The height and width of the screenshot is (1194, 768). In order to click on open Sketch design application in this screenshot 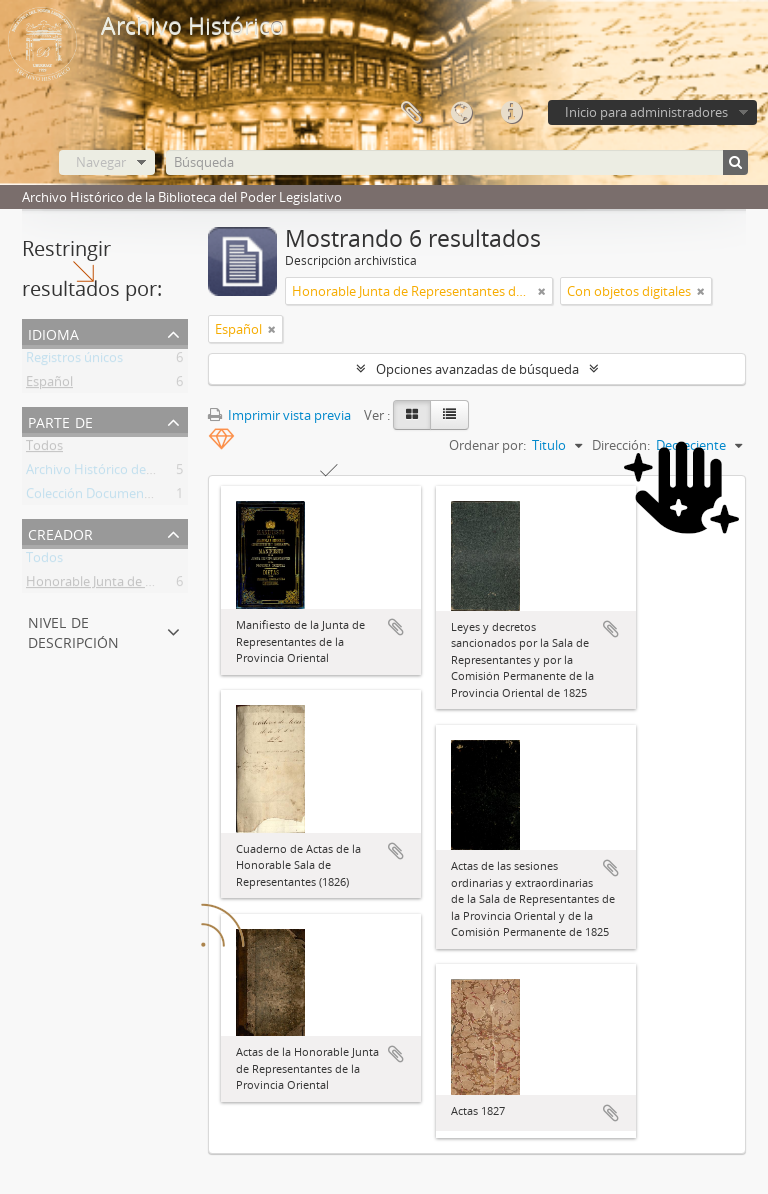, I will do `click(221, 438)`.